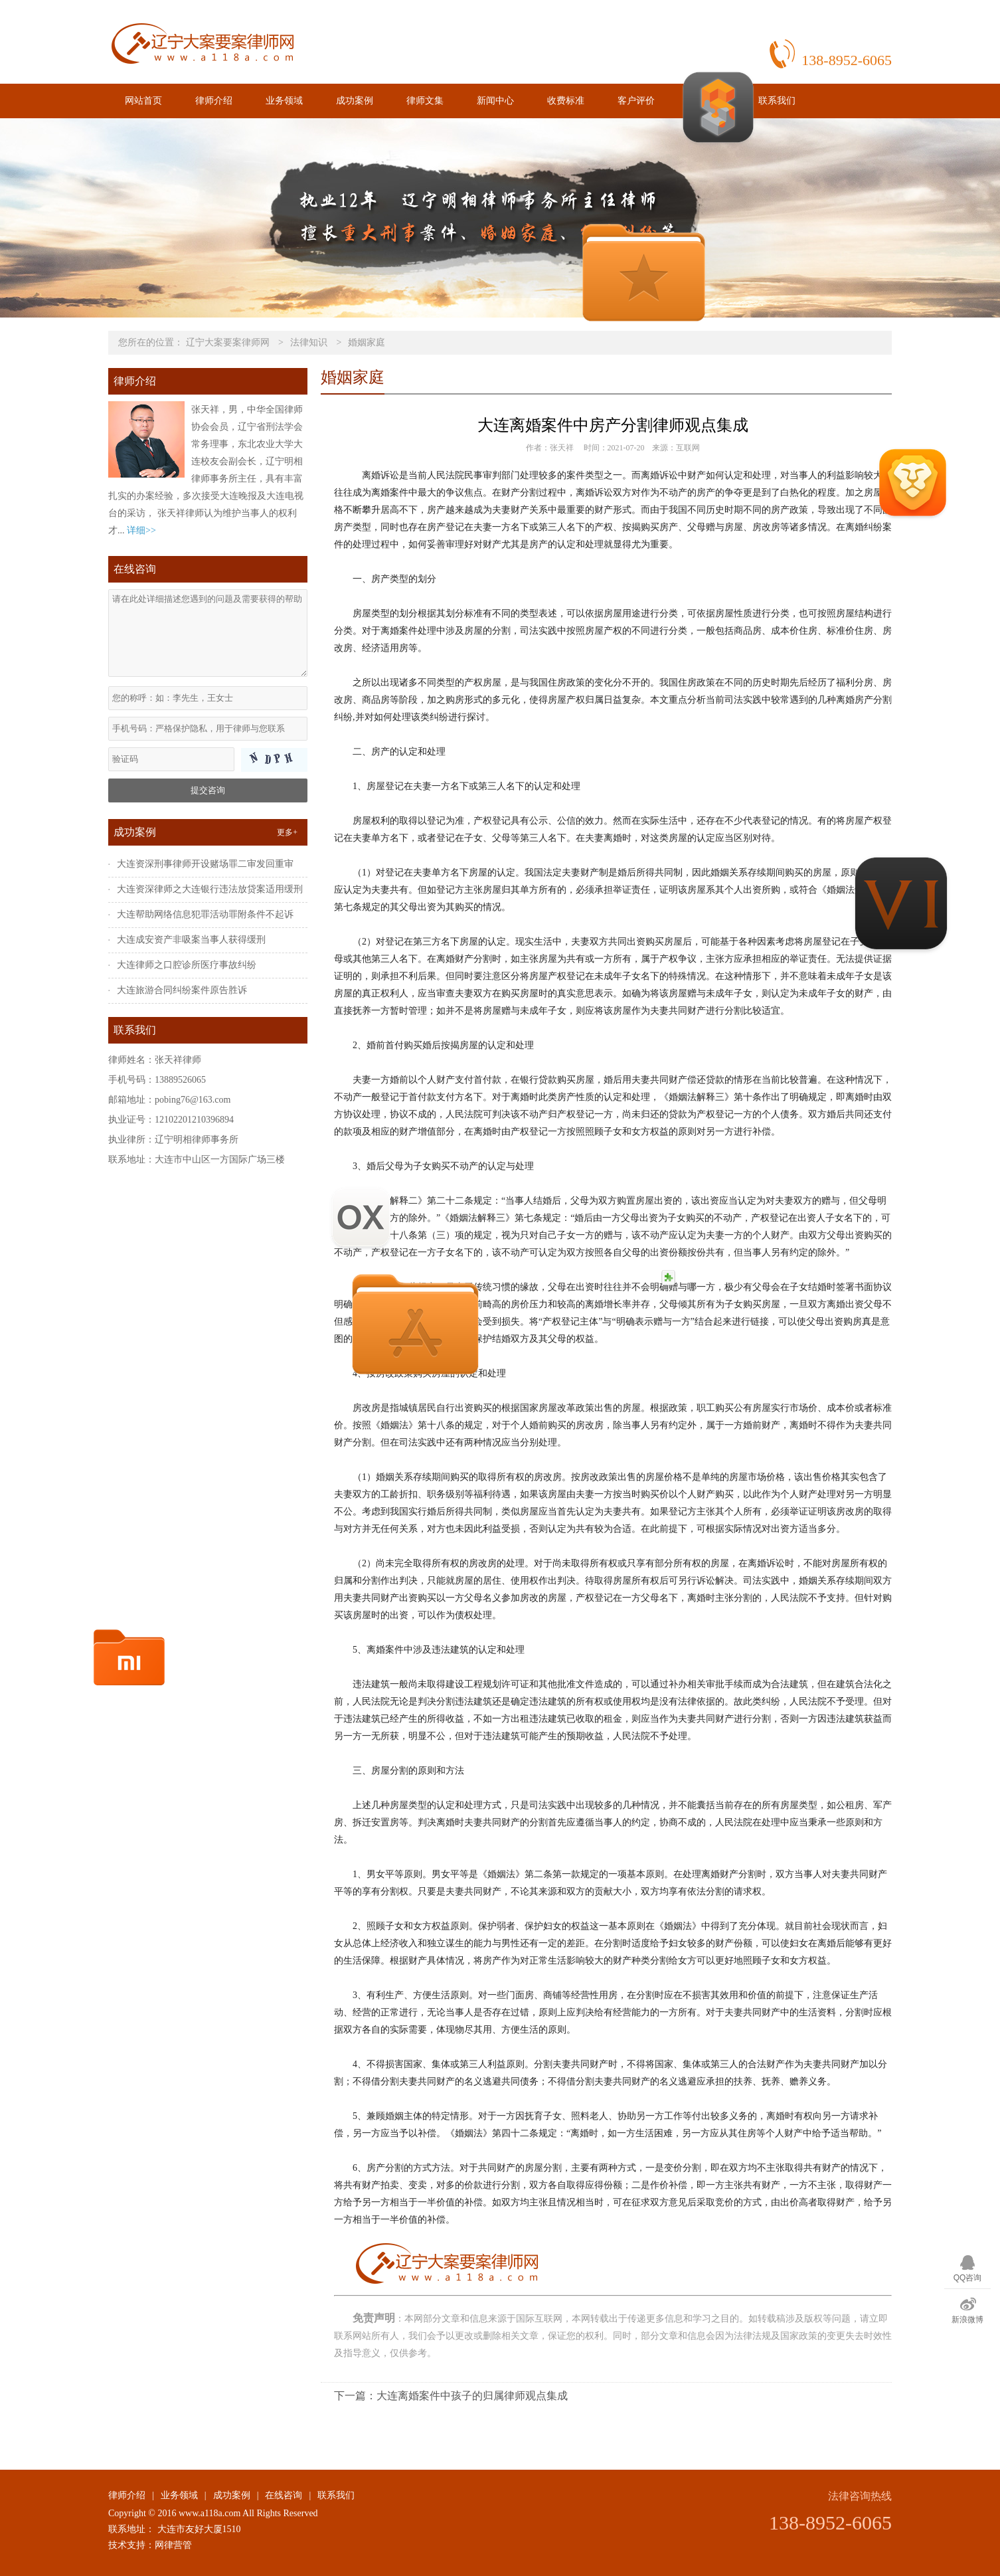 This screenshot has height=2576, width=1000. I want to click on open your bookmarked files folder, so click(643, 272).